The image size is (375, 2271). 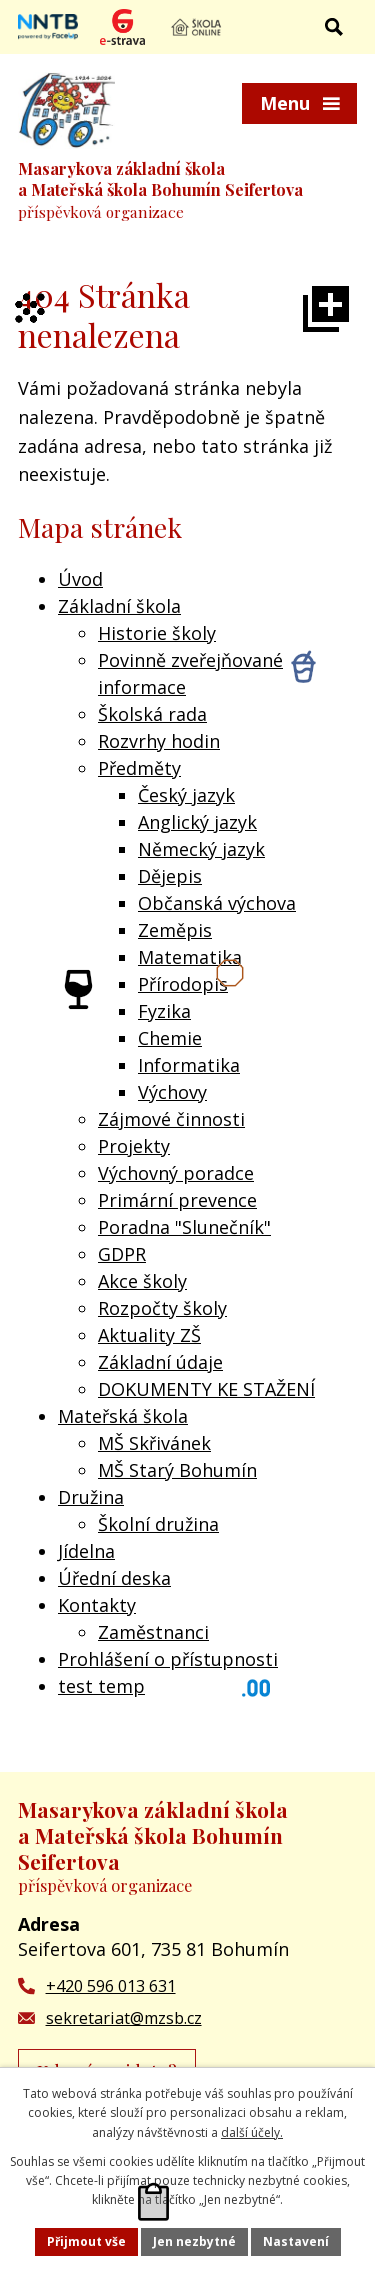 What do you see at coordinates (78, 989) in the screenshot?
I see `indicates a full drink or beverage status` at bounding box center [78, 989].